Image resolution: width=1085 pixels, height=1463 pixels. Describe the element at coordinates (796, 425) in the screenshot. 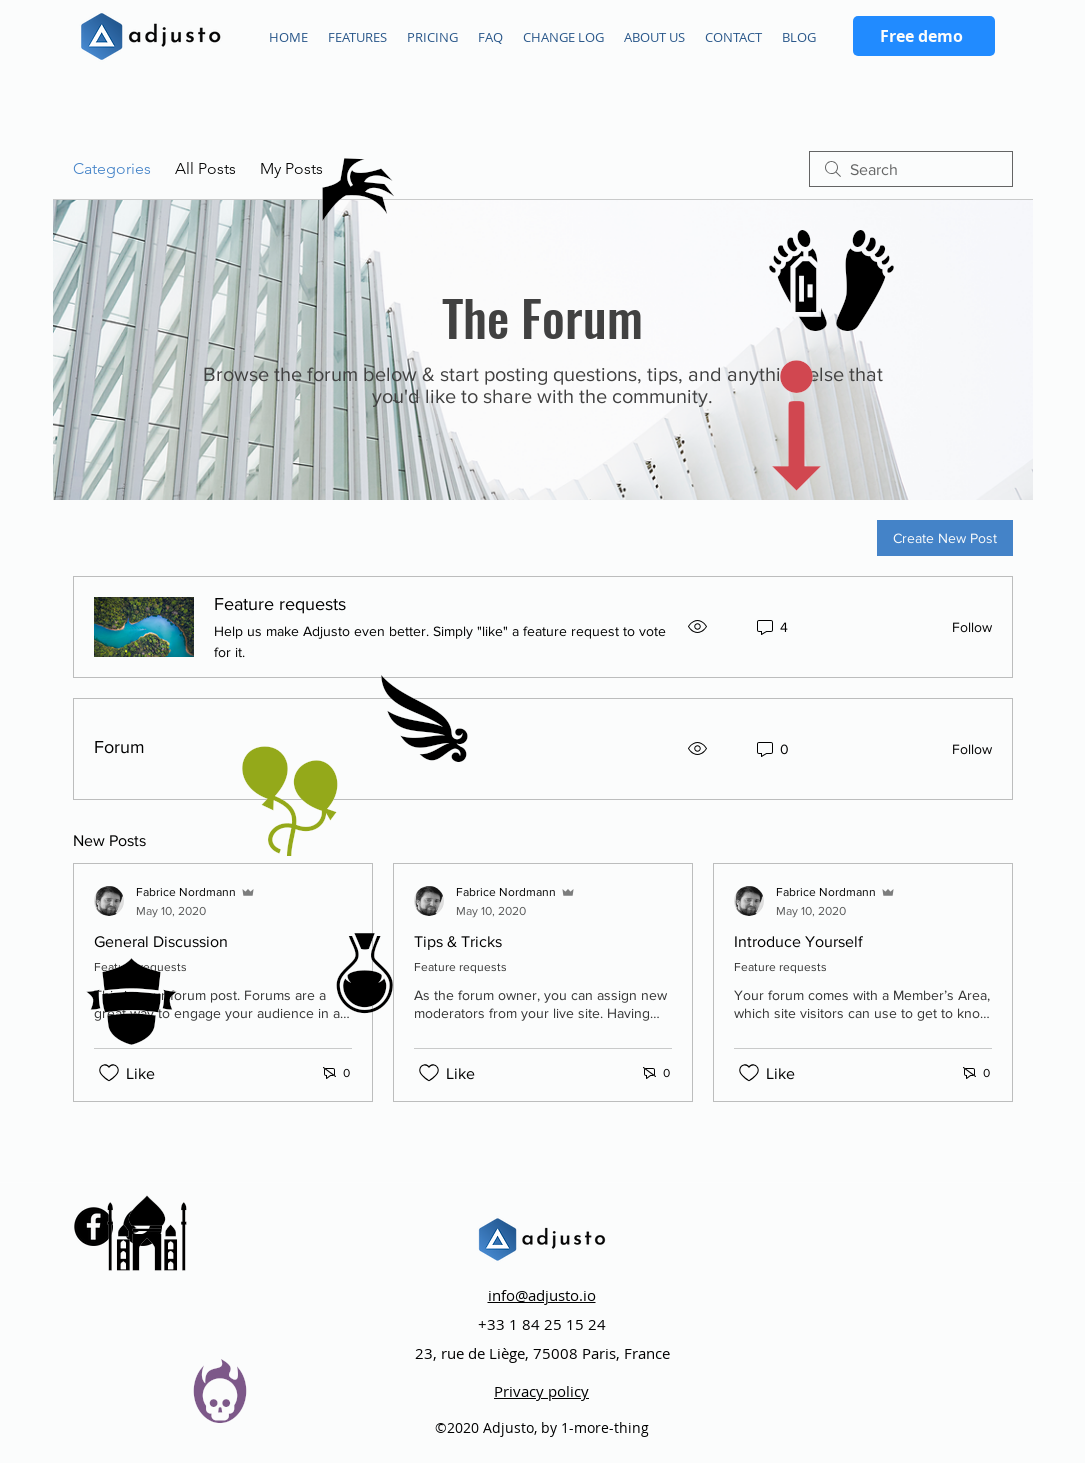

I see `indicates a falling or dropping action in gameplay` at that location.